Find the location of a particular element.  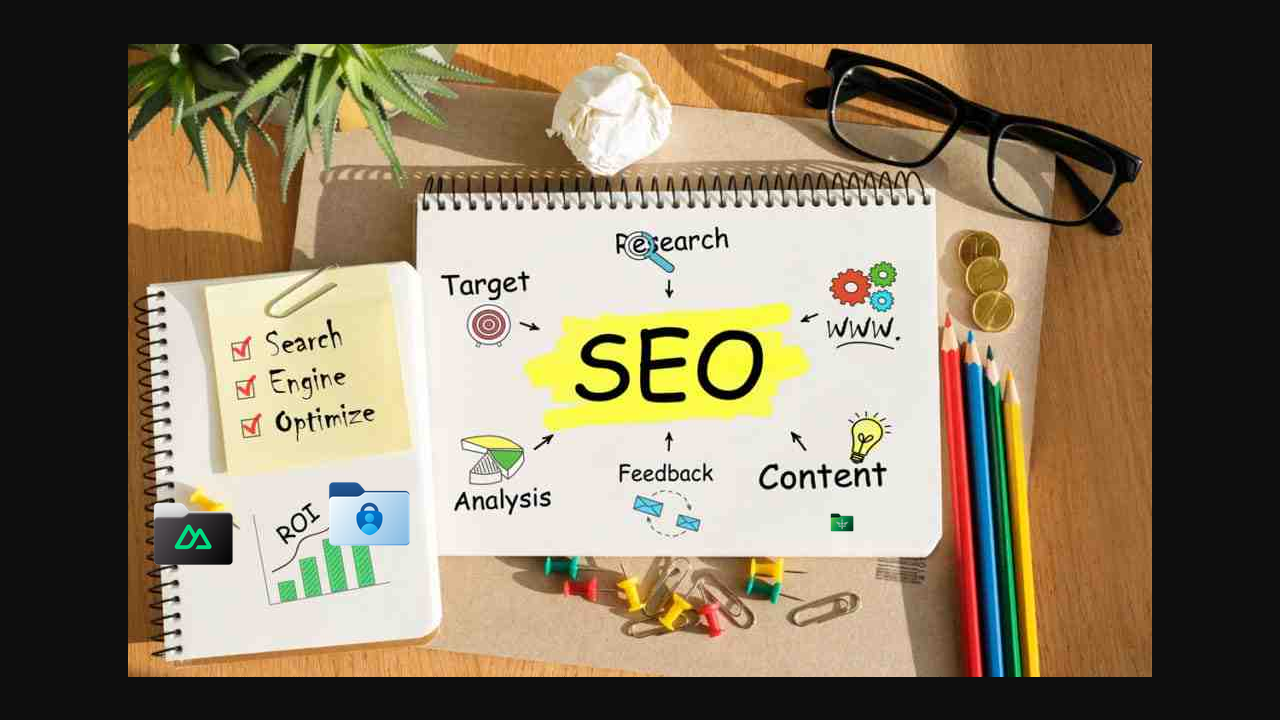

open the nyk nemesis team or game folder is located at coordinates (842, 523).